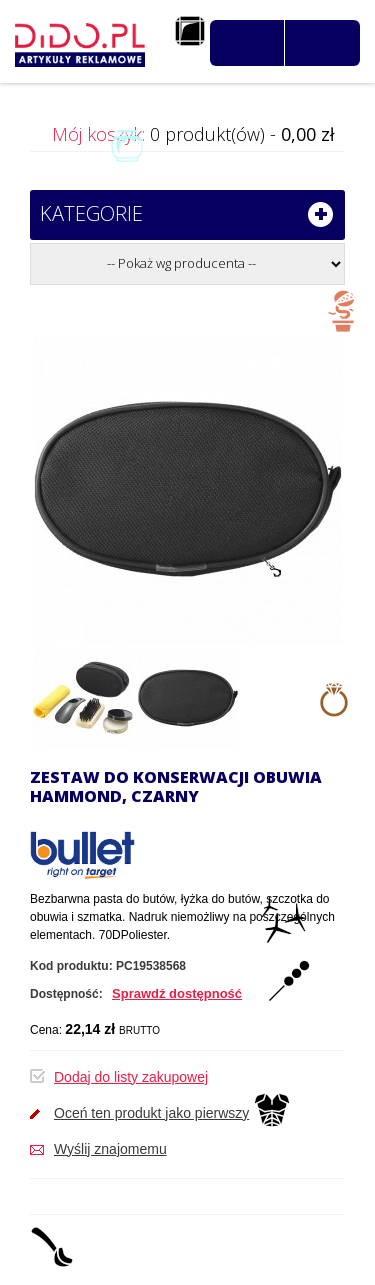 This screenshot has height=1285, width=375. I want to click on indicates premium or luxury item status, so click(334, 700).